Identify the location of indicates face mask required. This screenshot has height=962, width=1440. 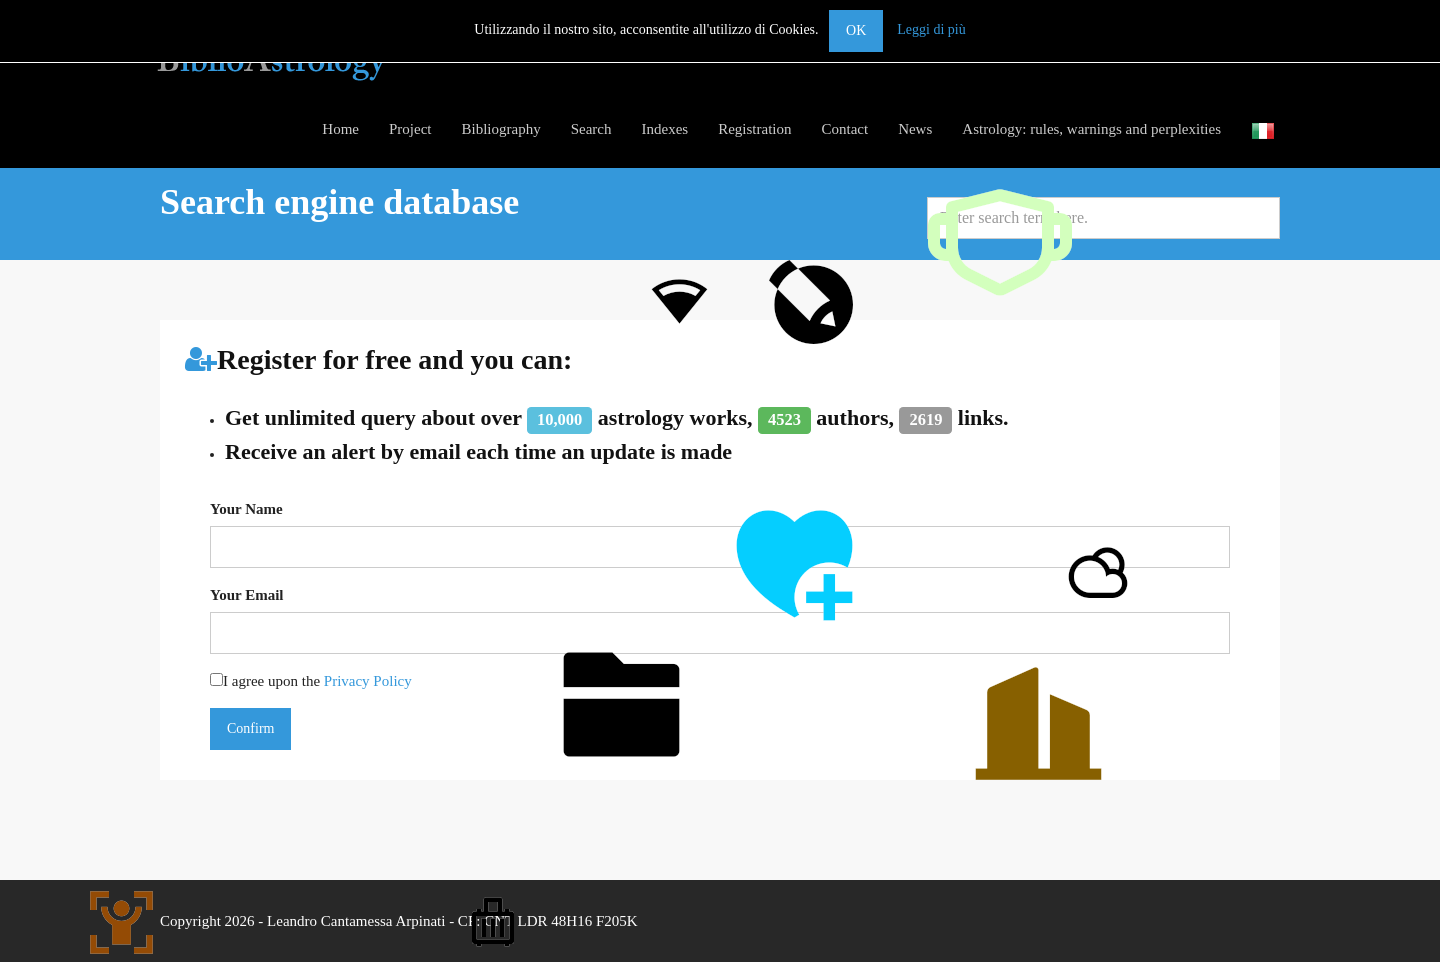
(1000, 243).